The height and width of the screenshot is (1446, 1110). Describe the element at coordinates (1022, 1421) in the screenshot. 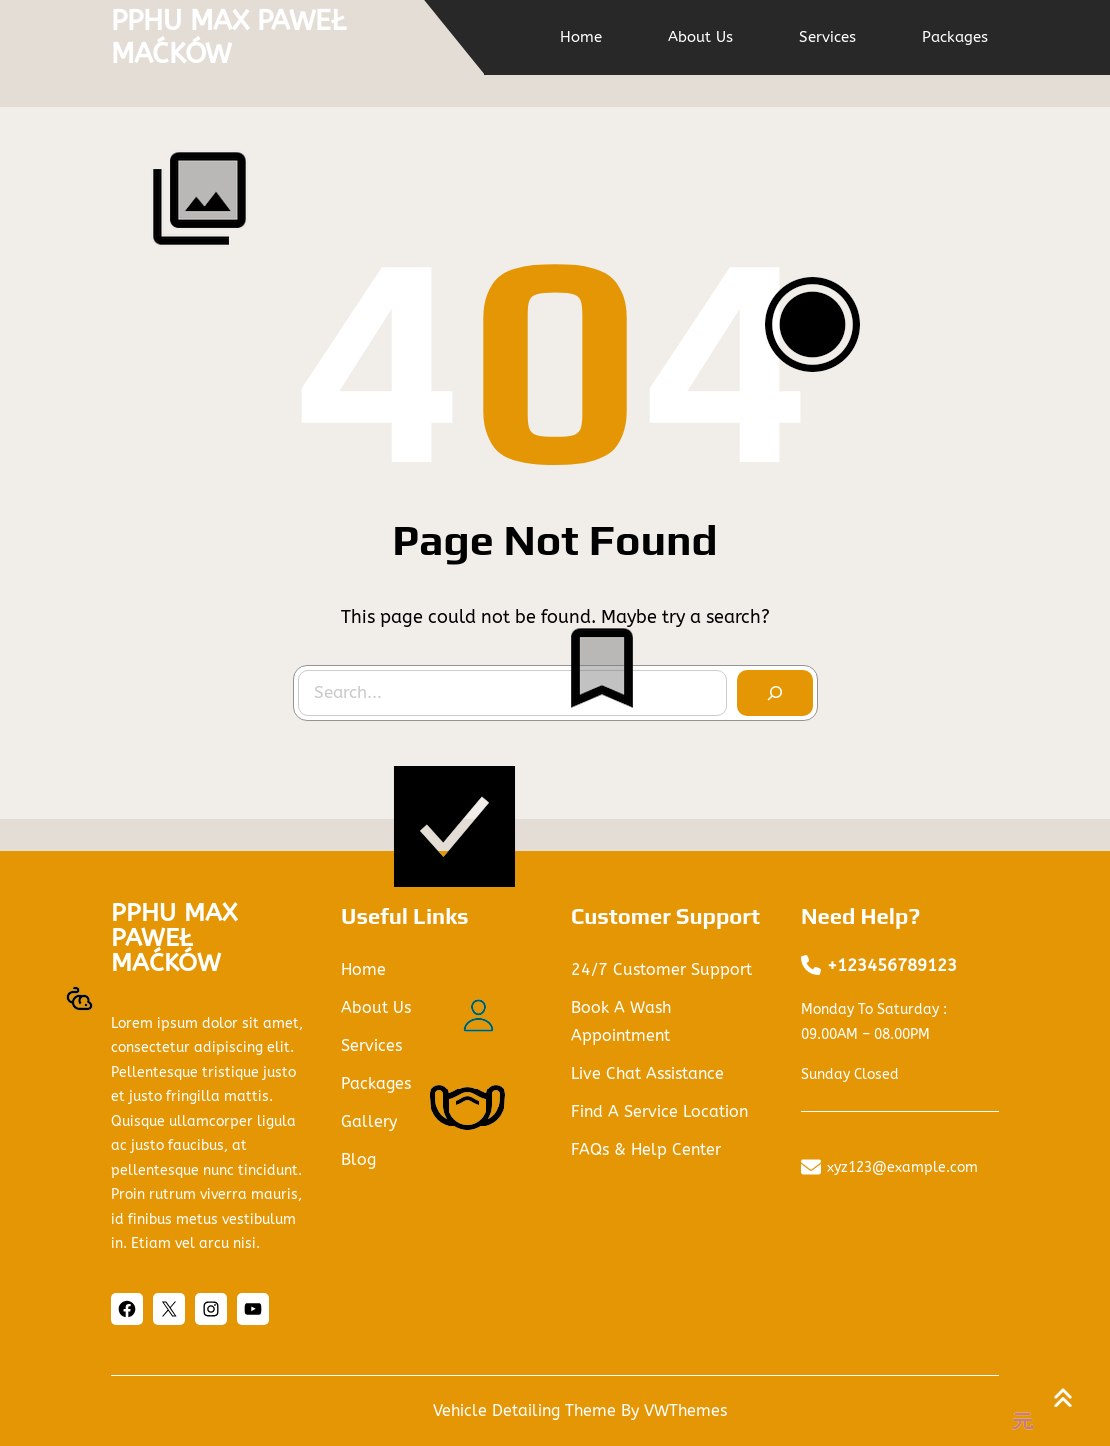

I see `indicates chinese yuan currency` at that location.